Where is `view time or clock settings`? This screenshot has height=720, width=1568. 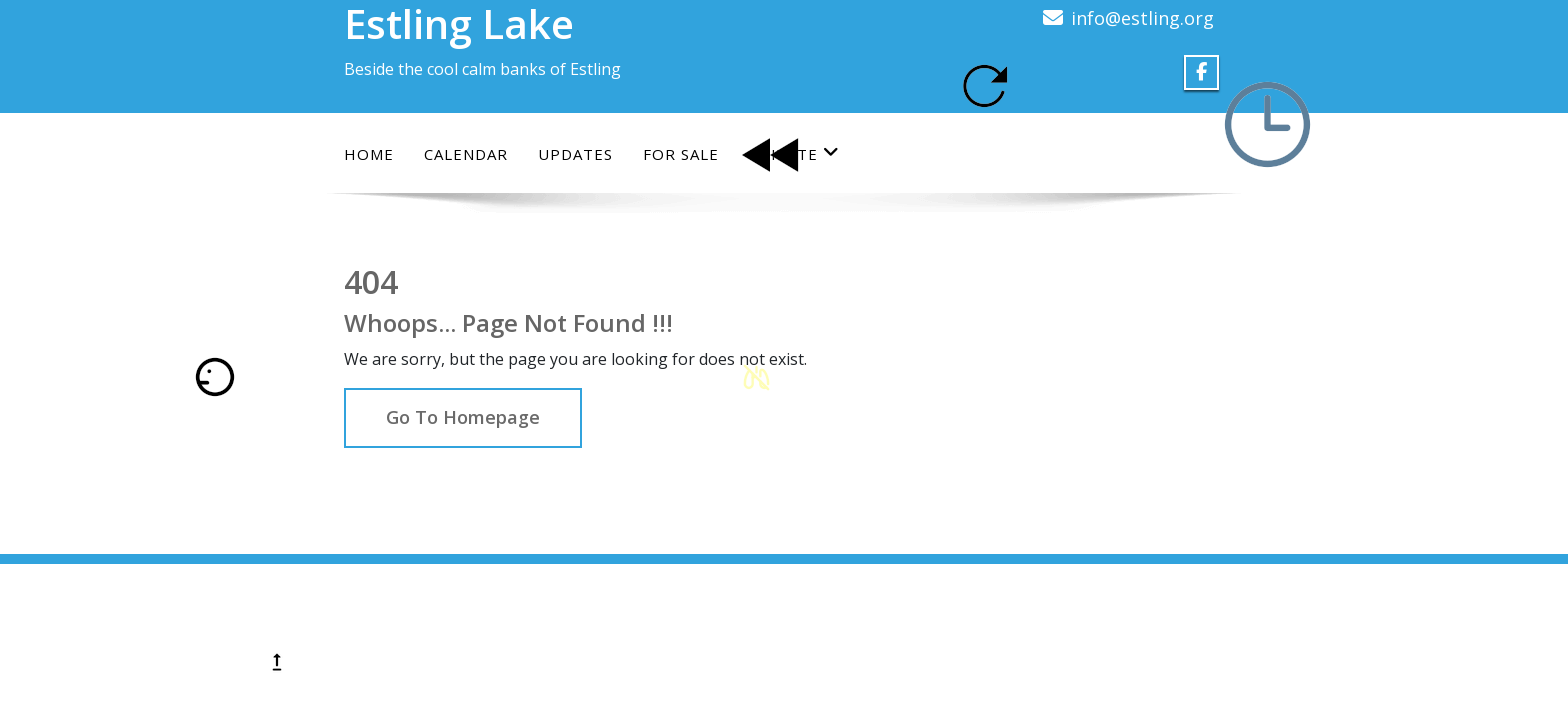
view time or clock settings is located at coordinates (1267, 124).